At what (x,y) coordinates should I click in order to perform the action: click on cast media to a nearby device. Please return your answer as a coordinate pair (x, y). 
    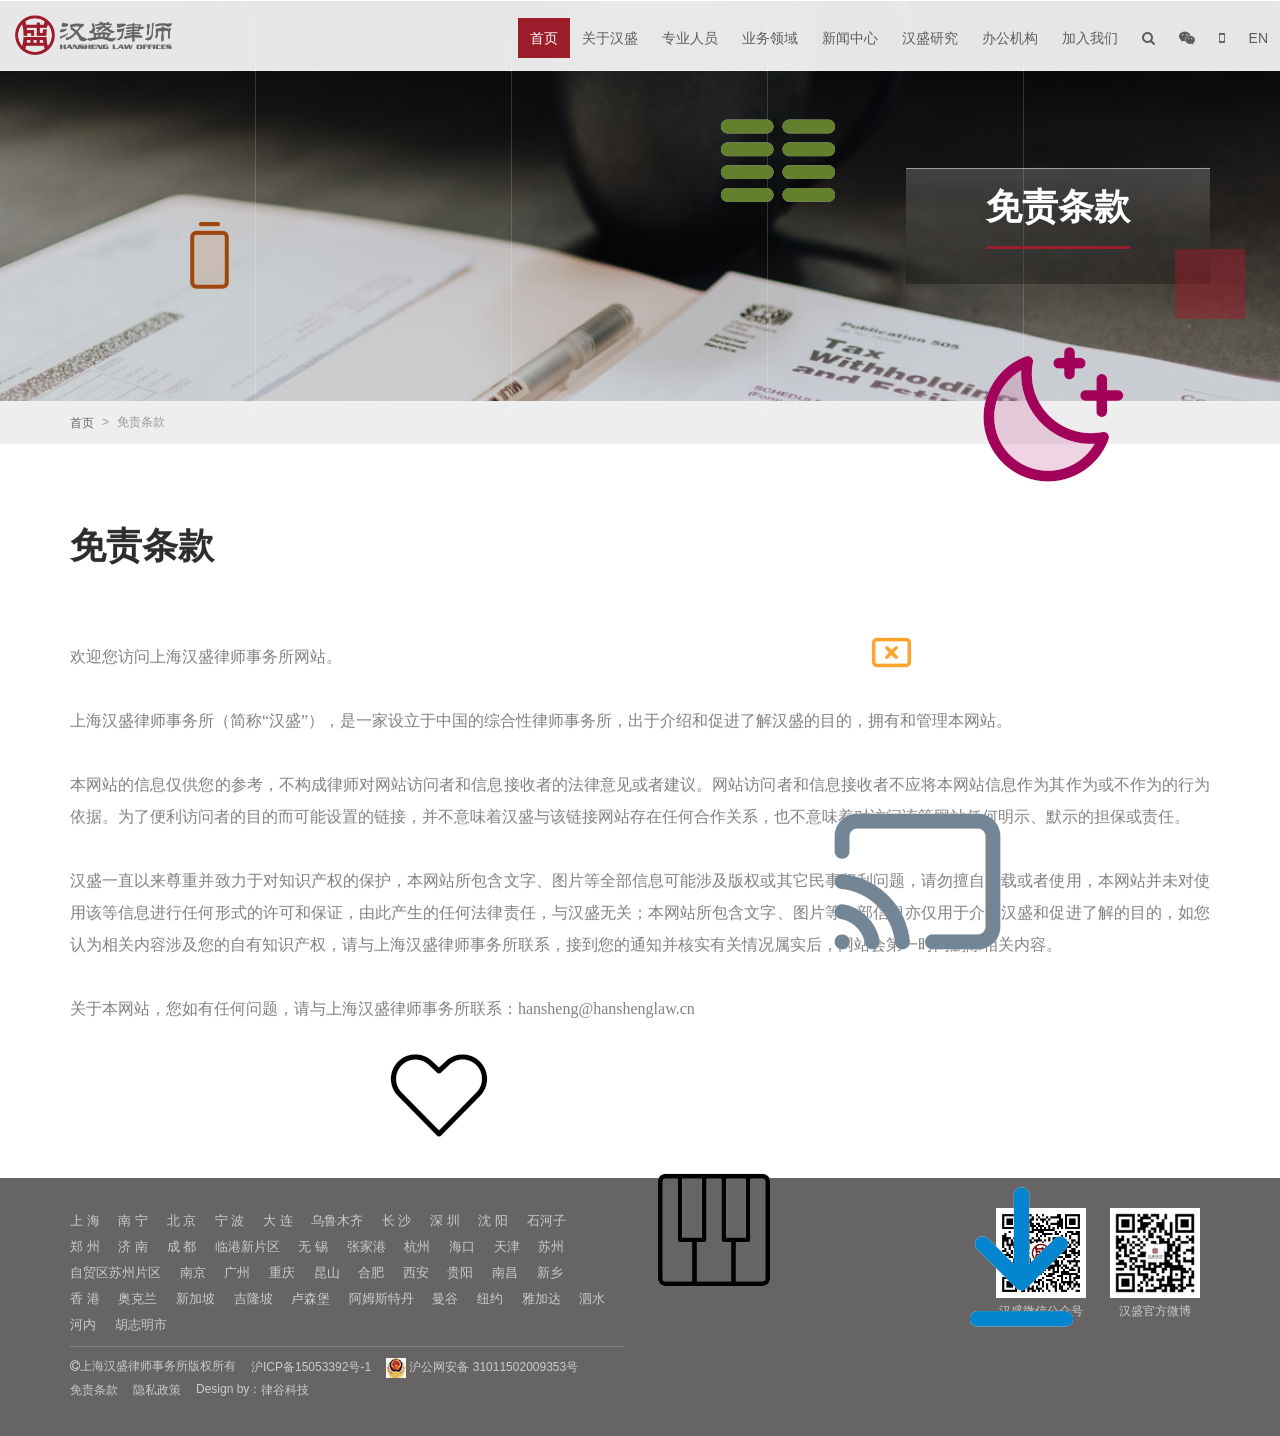
    Looking at the image, I should click on (917, 881).